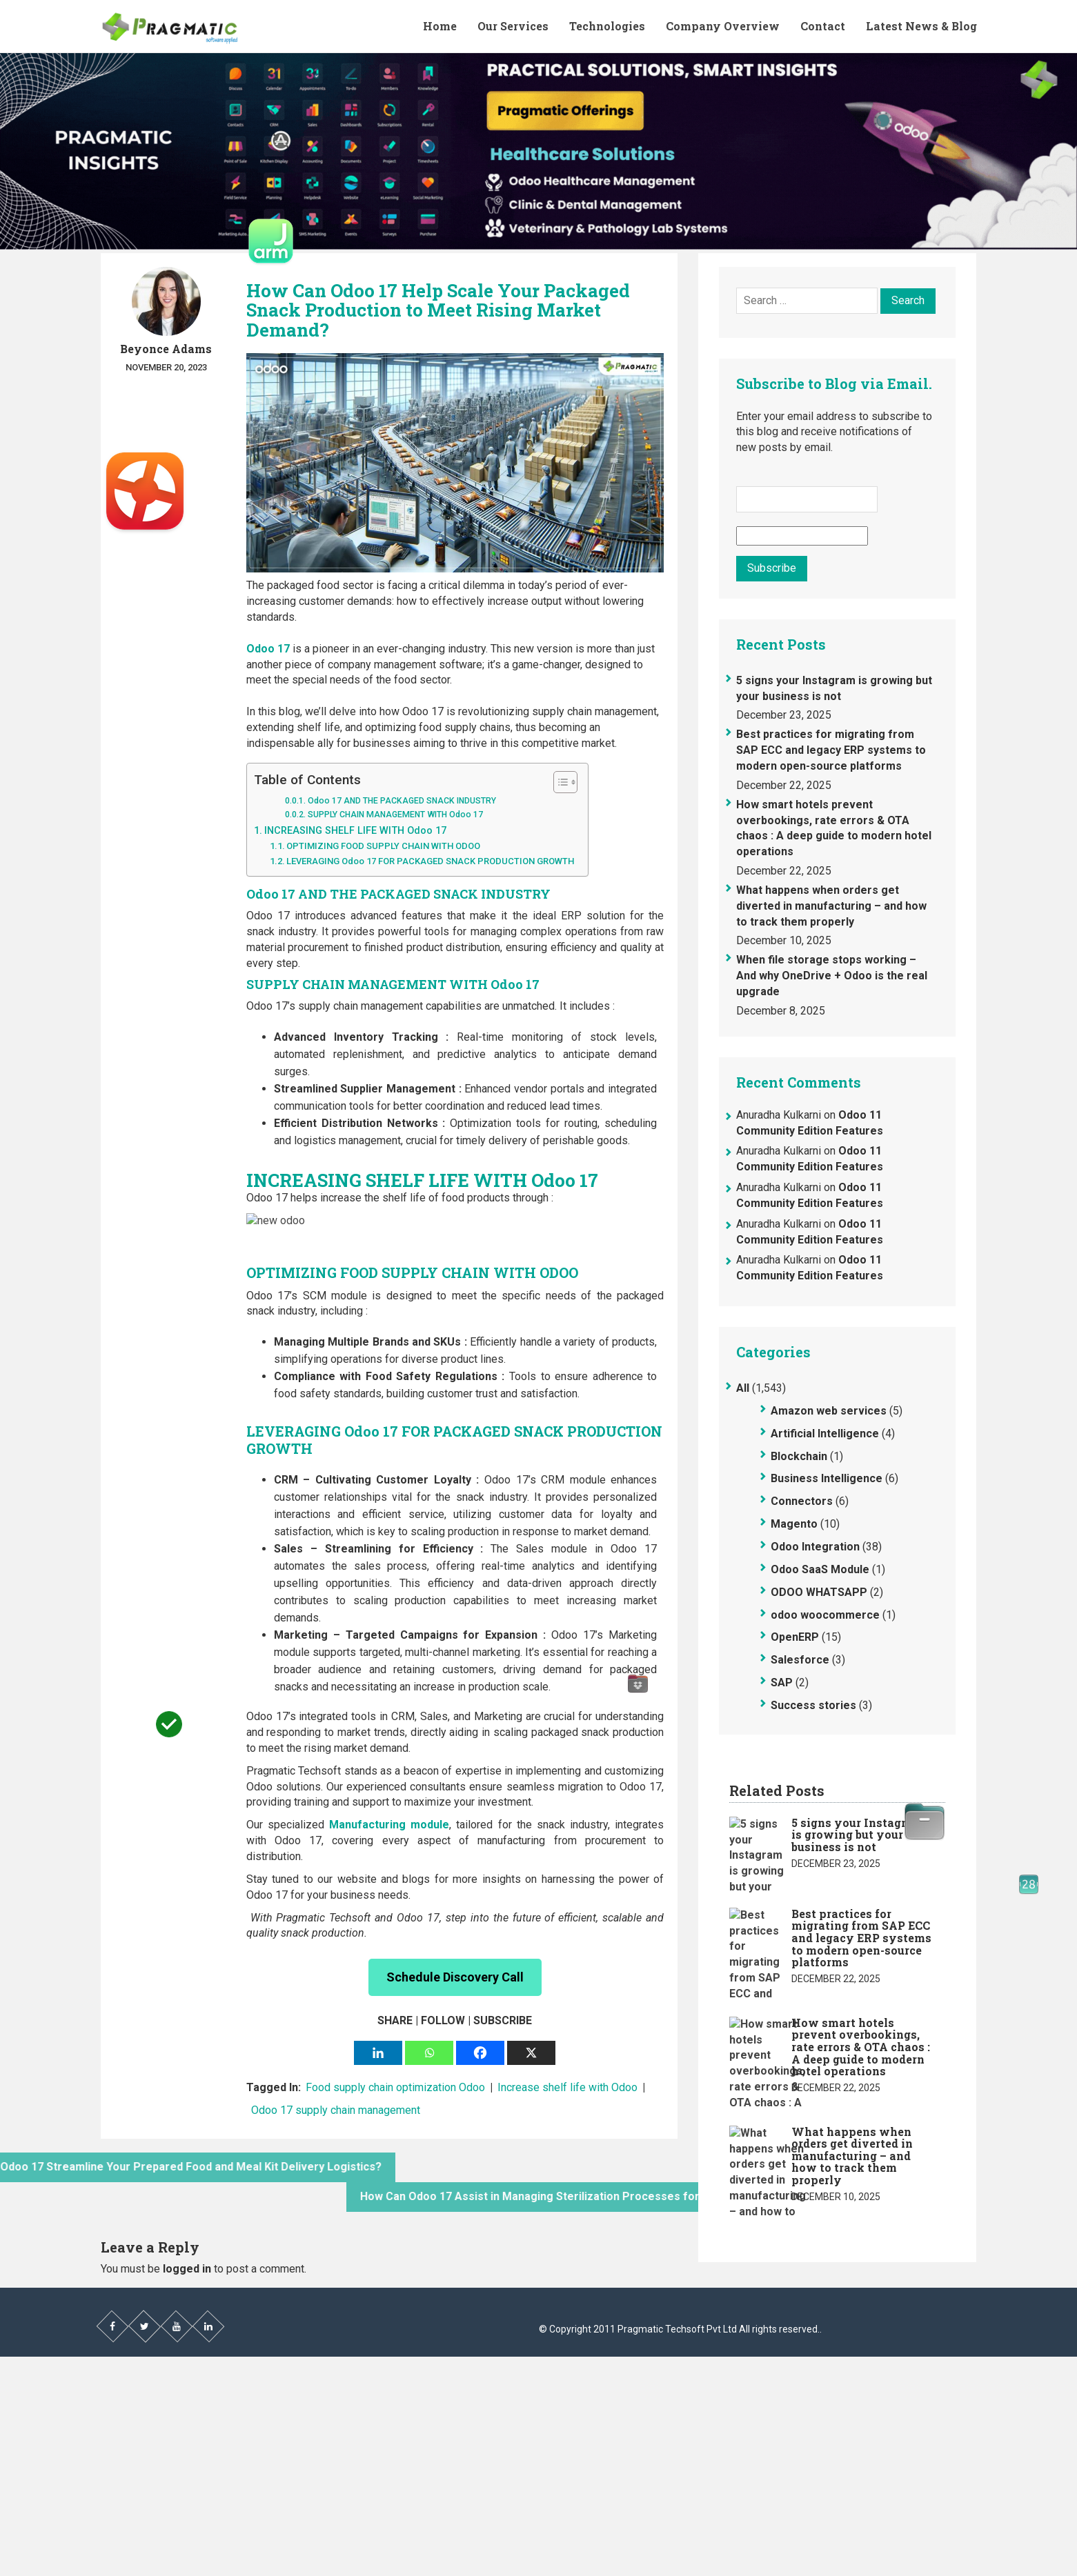 Image resolution: width=1077 pixels, height=2576 pixels. I want to click on launch Team Fortress 2, so click(145, 491).